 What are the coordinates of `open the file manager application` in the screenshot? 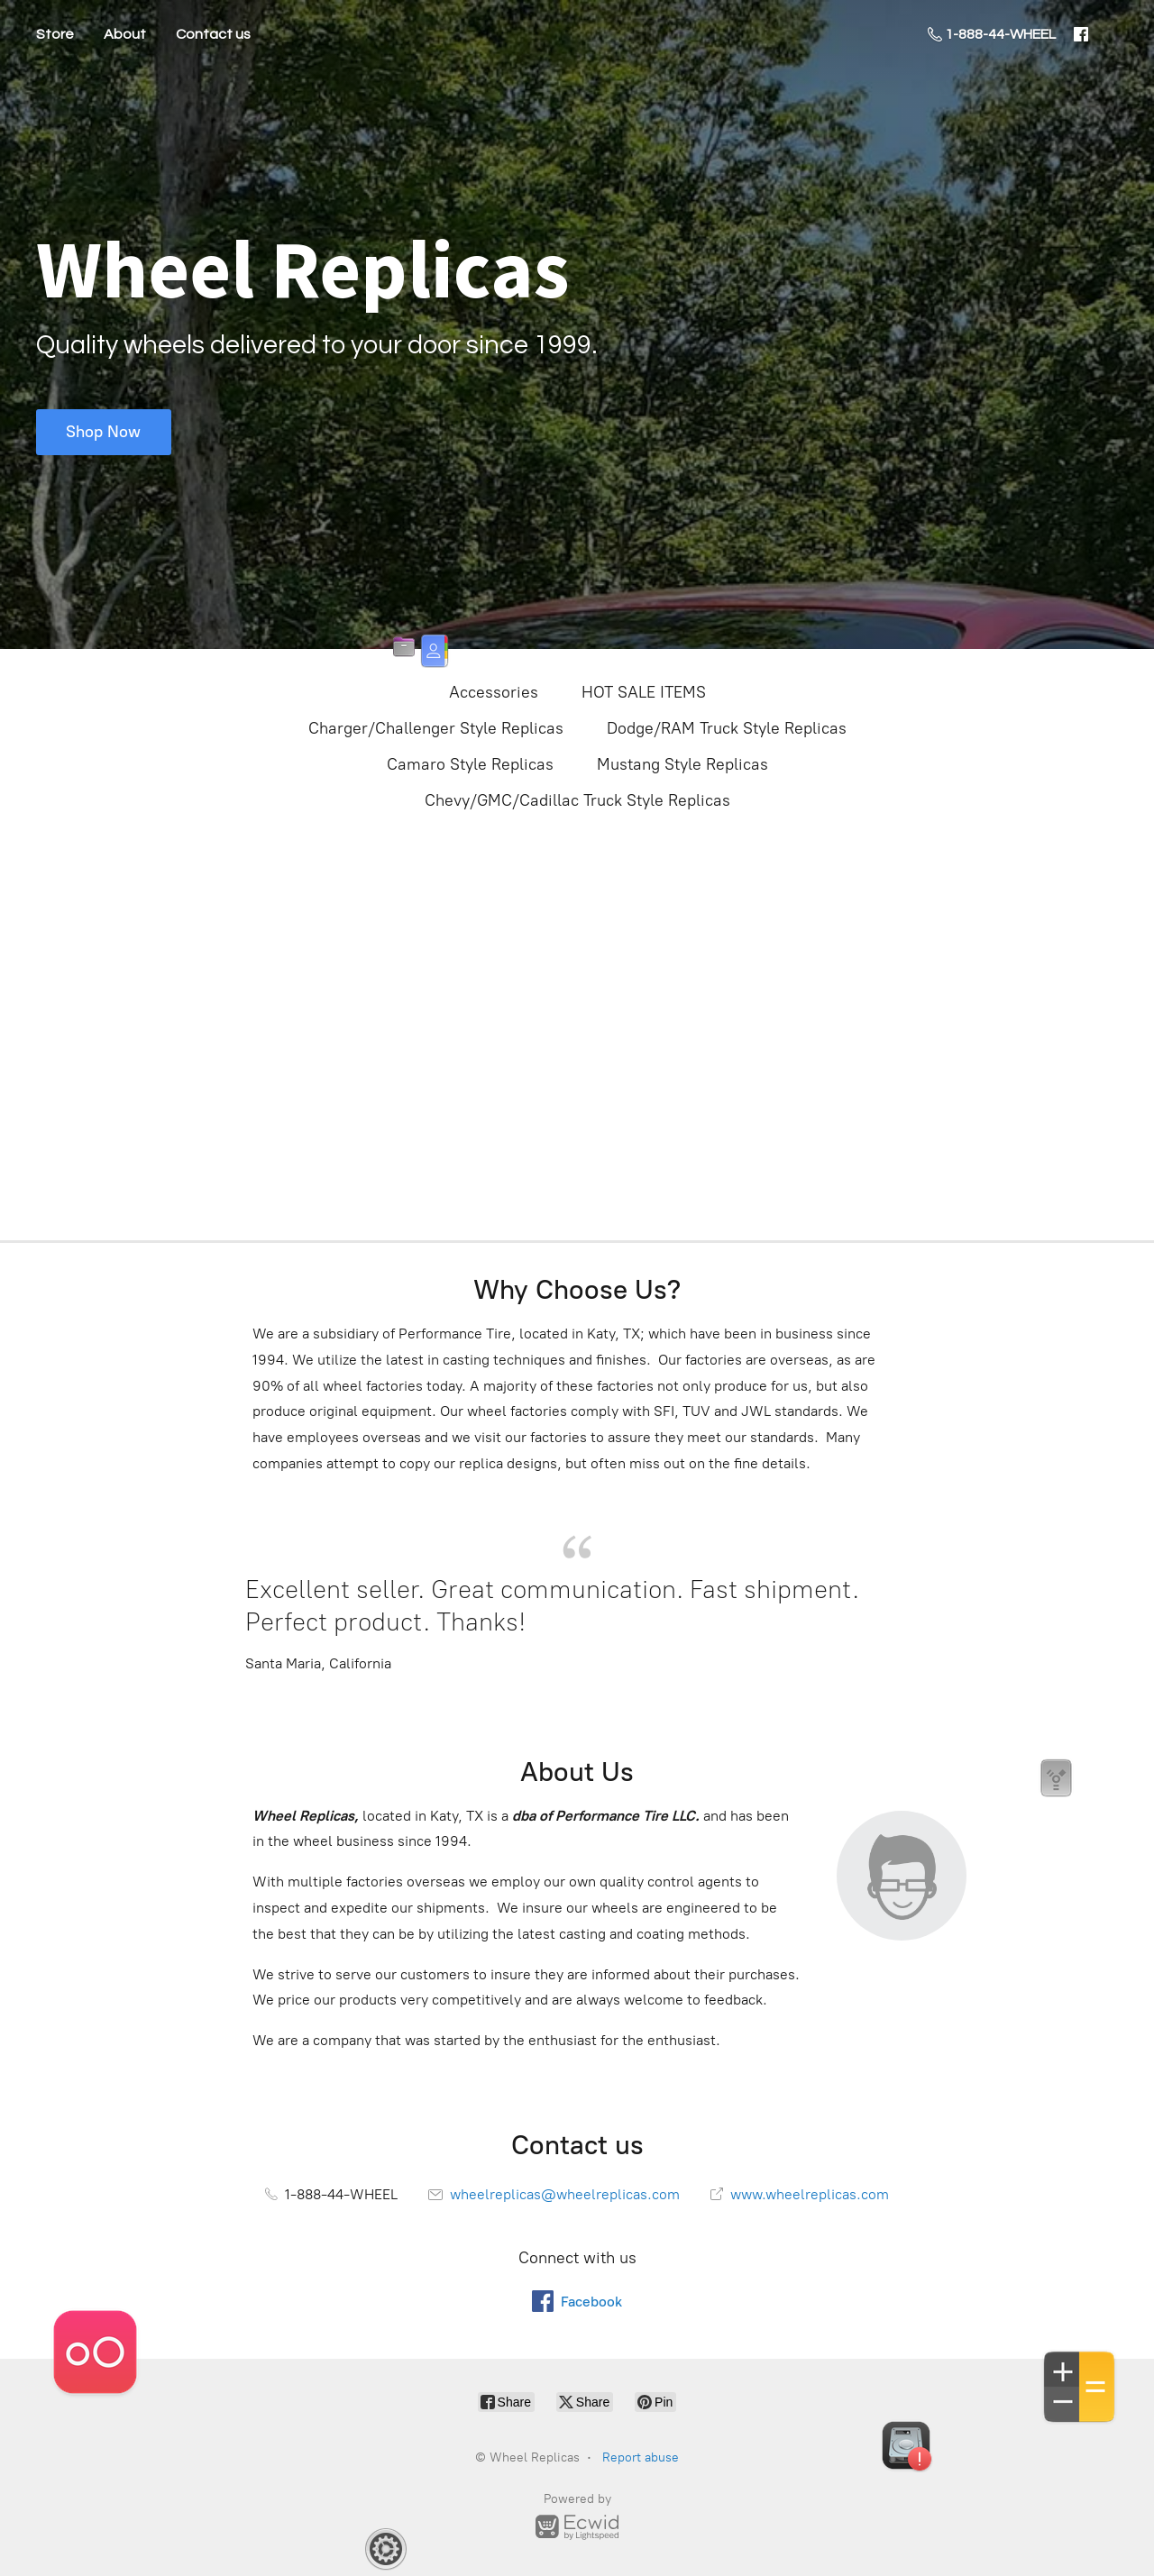 It's located at (404, 646).